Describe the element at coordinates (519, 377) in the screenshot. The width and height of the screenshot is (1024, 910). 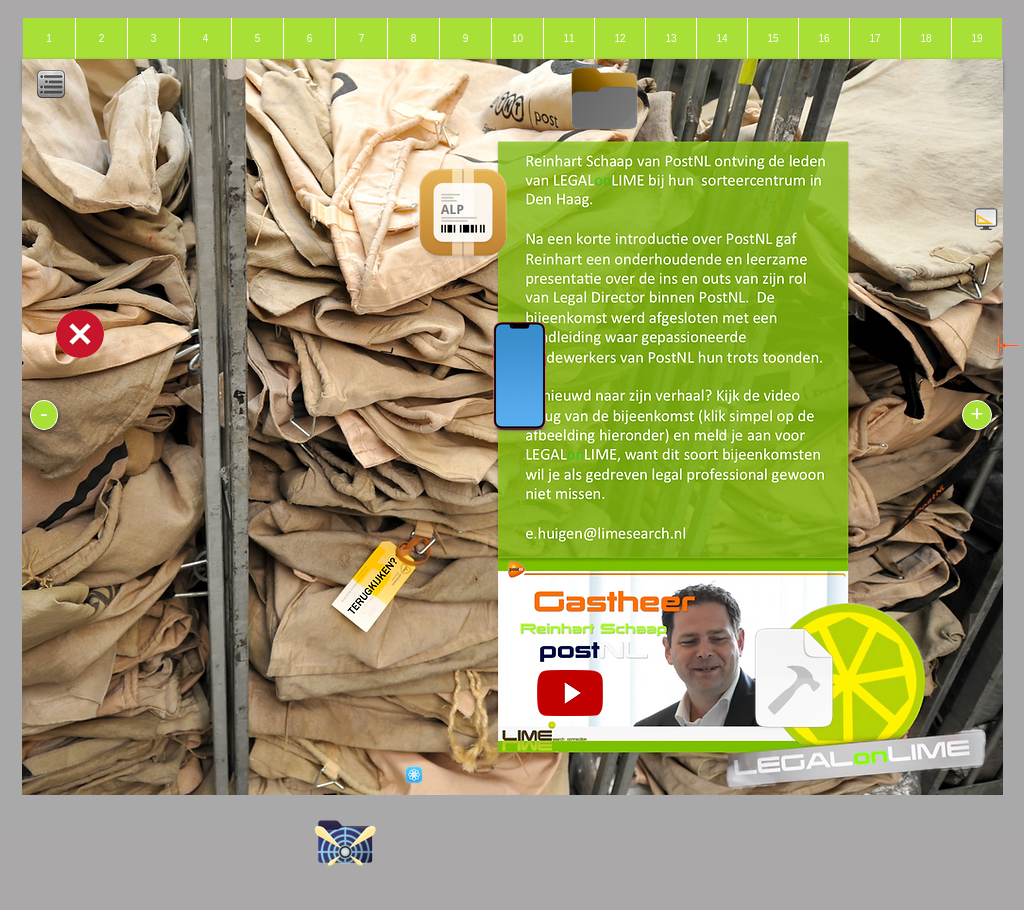
I see `iPhone 13 device in red color` at that location.